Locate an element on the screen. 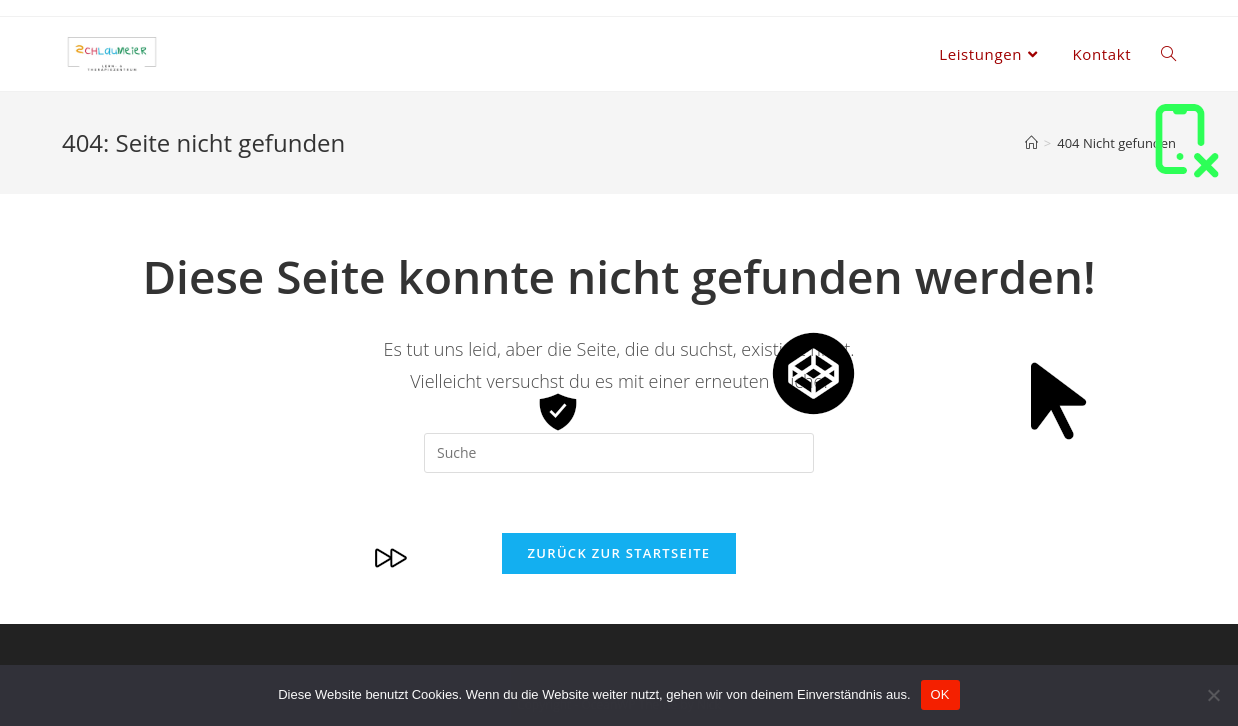  disconnect mobile device is located at coordinates (1180, 139).